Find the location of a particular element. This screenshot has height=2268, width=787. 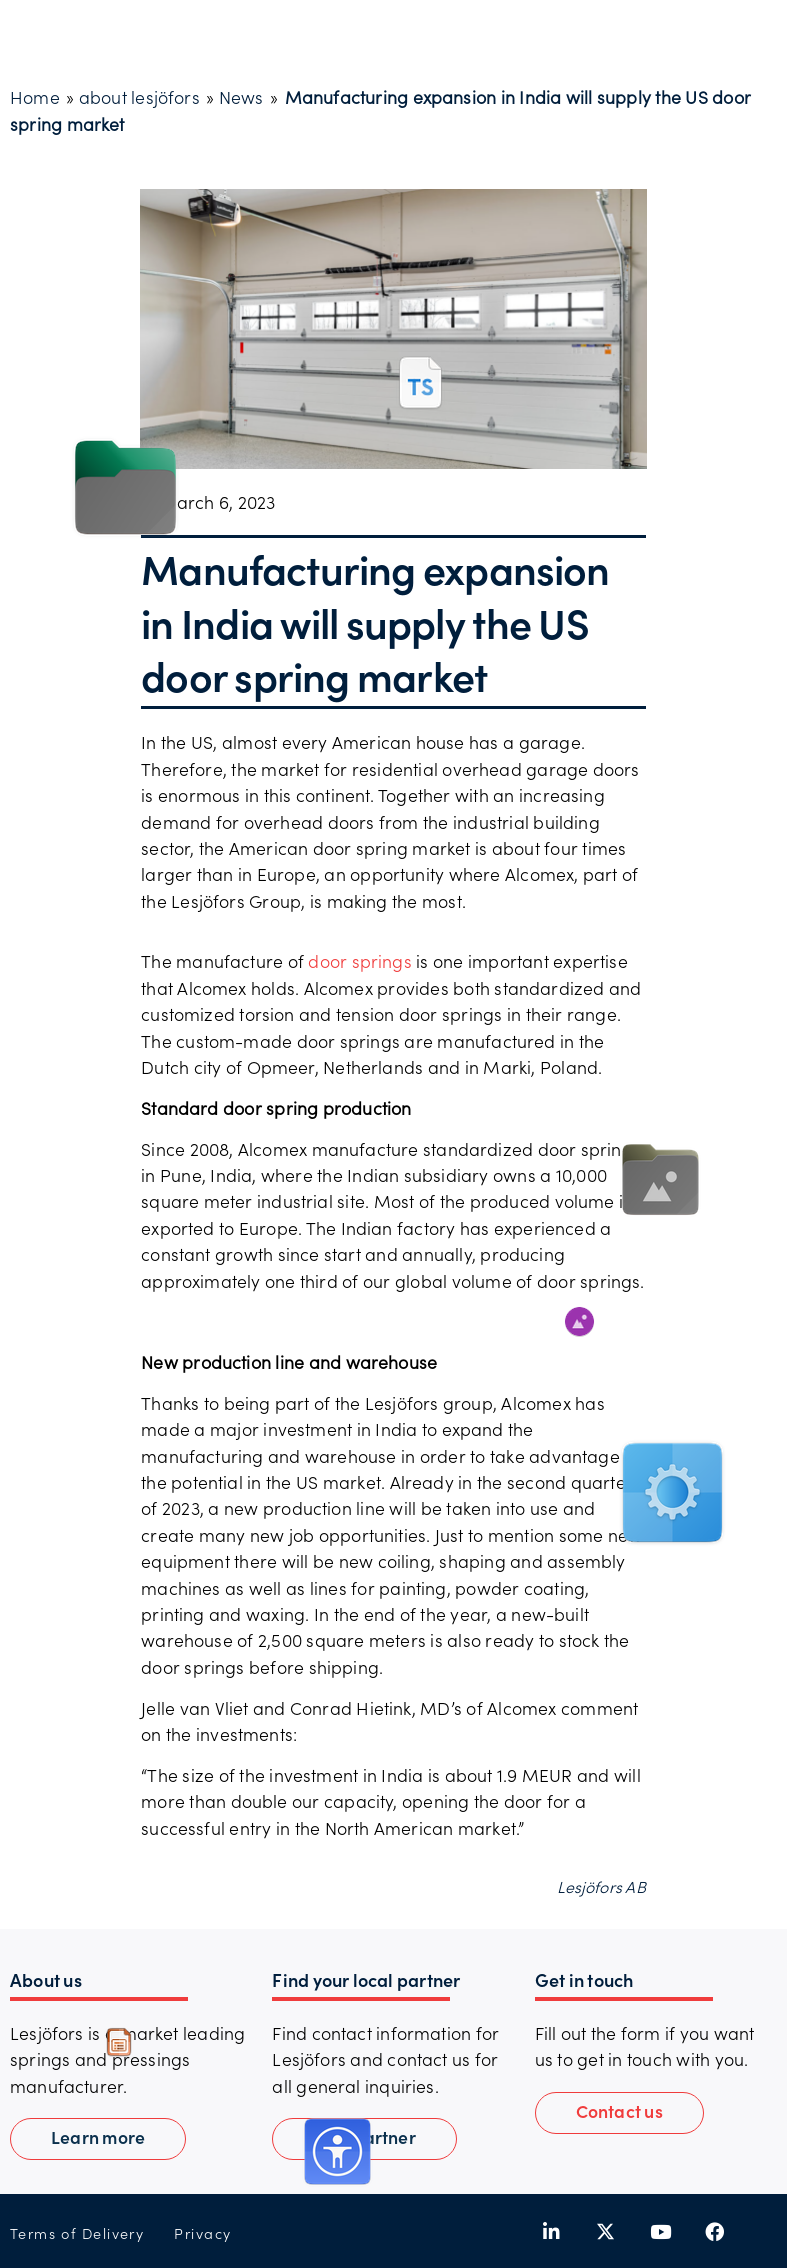

access system runtime components is located at coordinates (672, 1492).